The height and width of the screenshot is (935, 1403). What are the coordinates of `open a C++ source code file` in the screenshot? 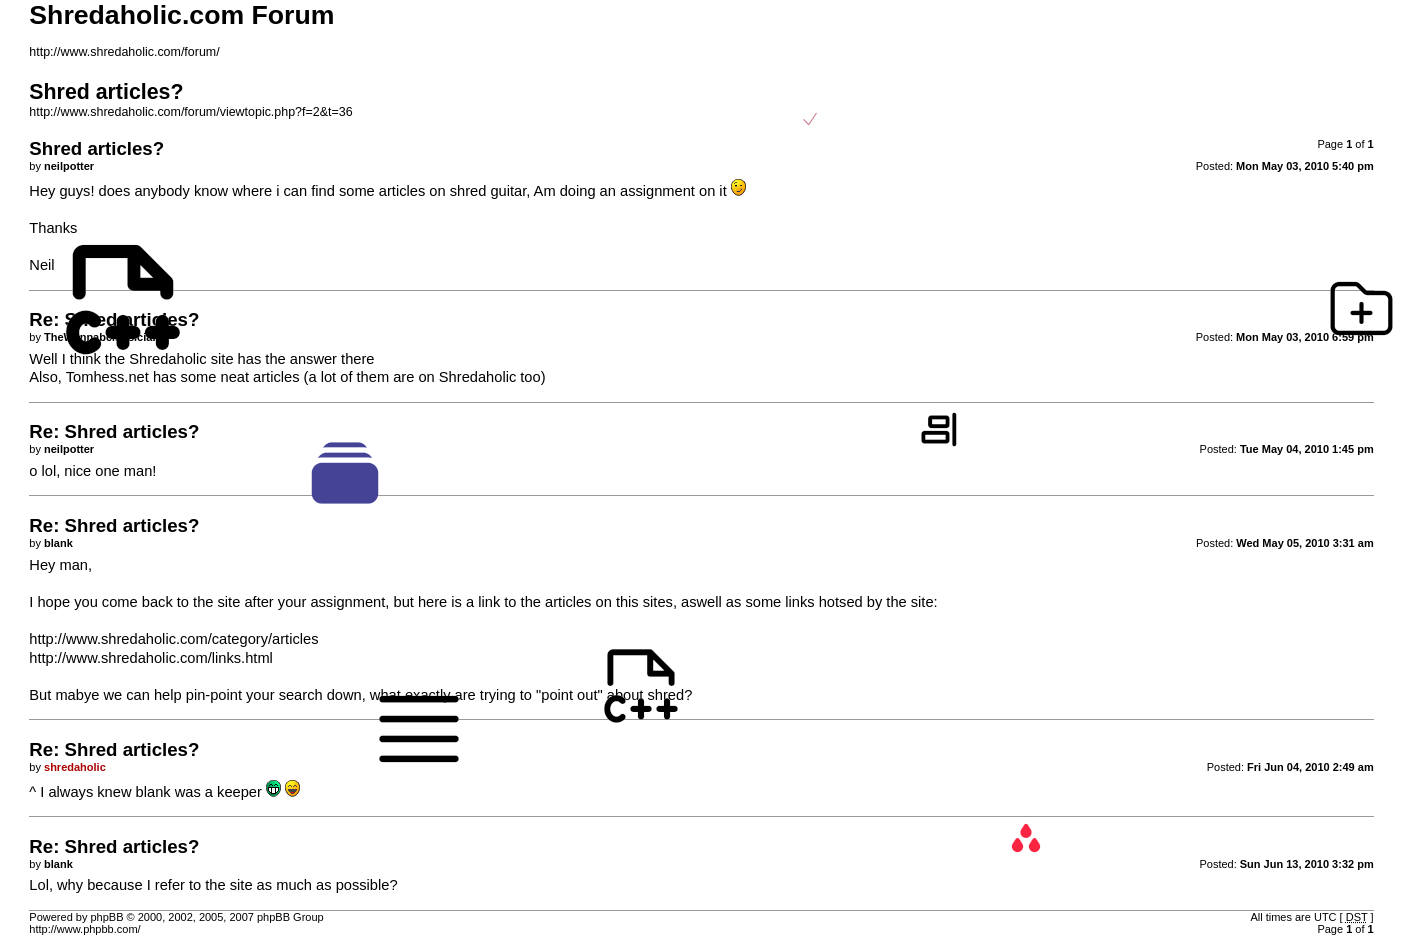 It's located at (641, 689).